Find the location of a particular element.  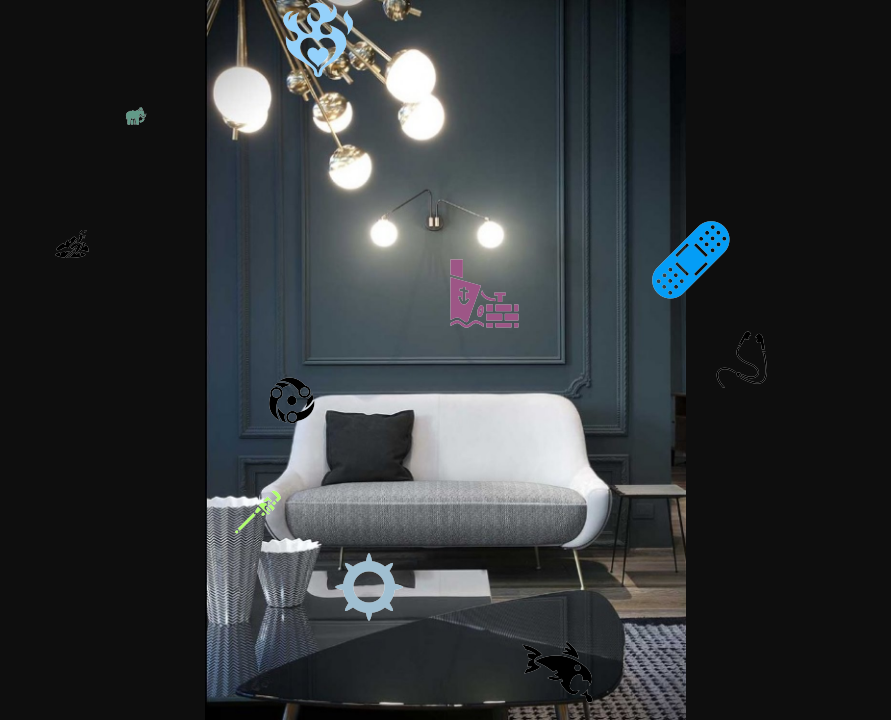

indicates heartburn or acid reflux symptom is located at coordinates (316, 39).